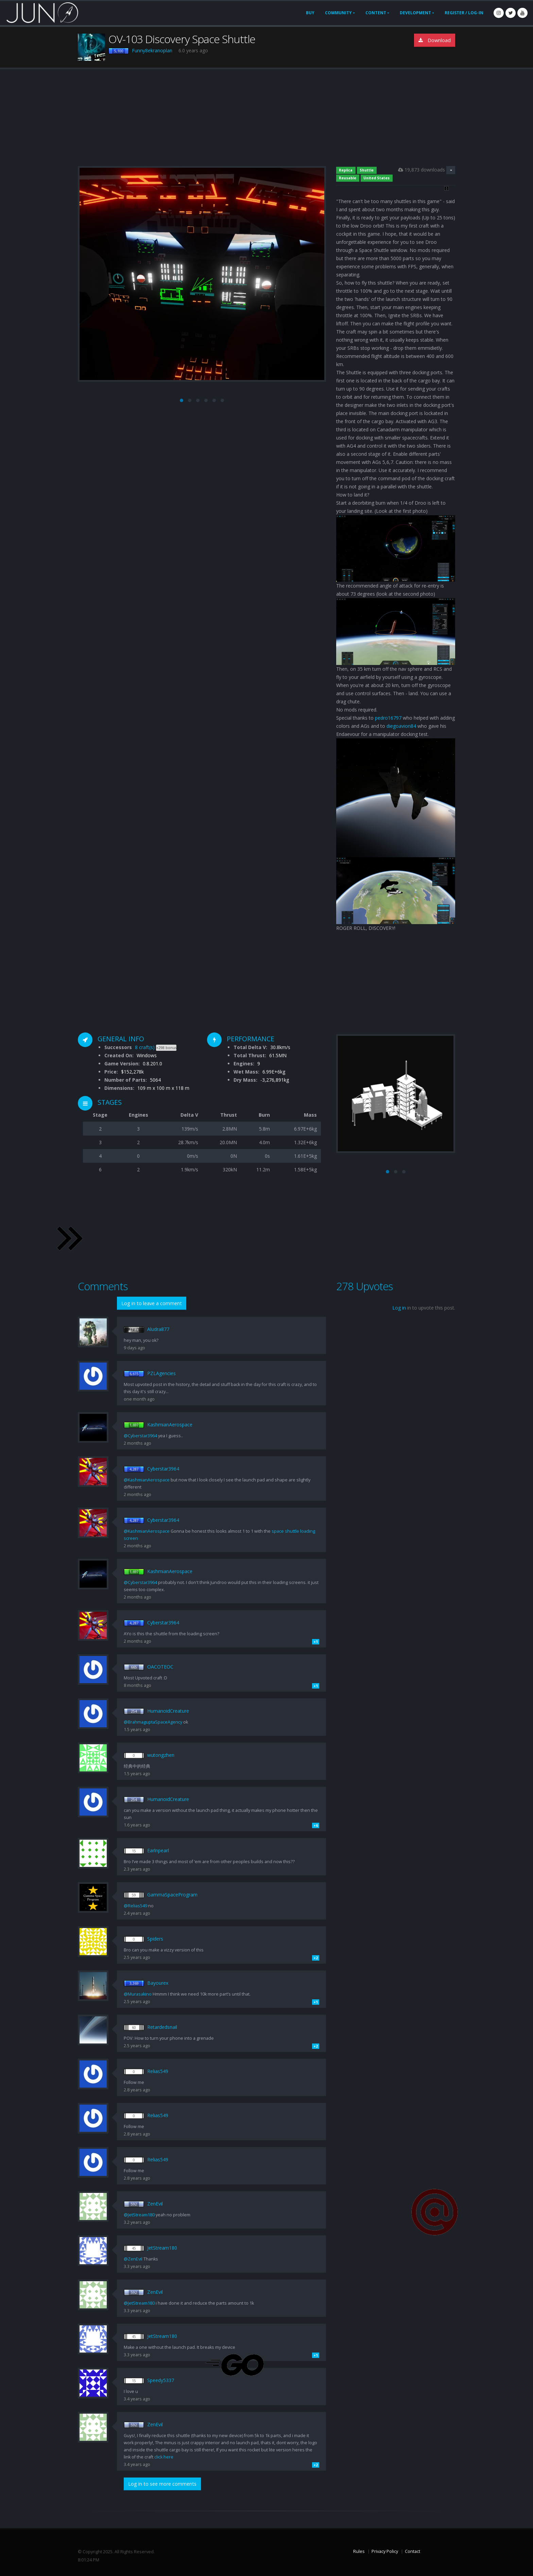 The width and height of the screenshot is (533, 2576). What do you see at coordinates (434, 2212) in the screenshot?
I see `compose a new email` at bounding box center [434, 2212].